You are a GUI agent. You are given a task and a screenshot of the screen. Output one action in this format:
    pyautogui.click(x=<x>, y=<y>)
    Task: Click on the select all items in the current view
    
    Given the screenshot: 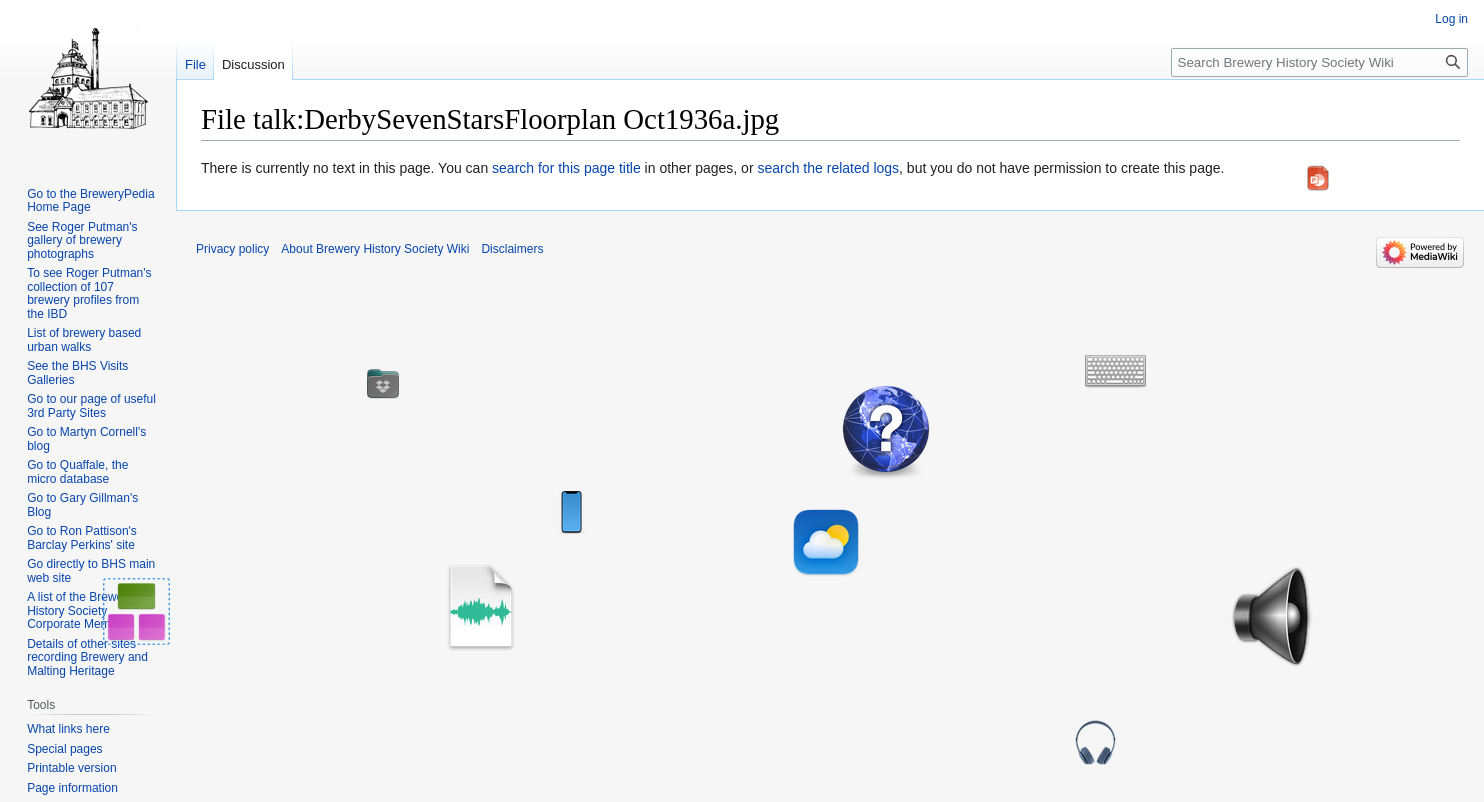 What is the action you would take?
    pyautogui.click(x=136, y=611)
    